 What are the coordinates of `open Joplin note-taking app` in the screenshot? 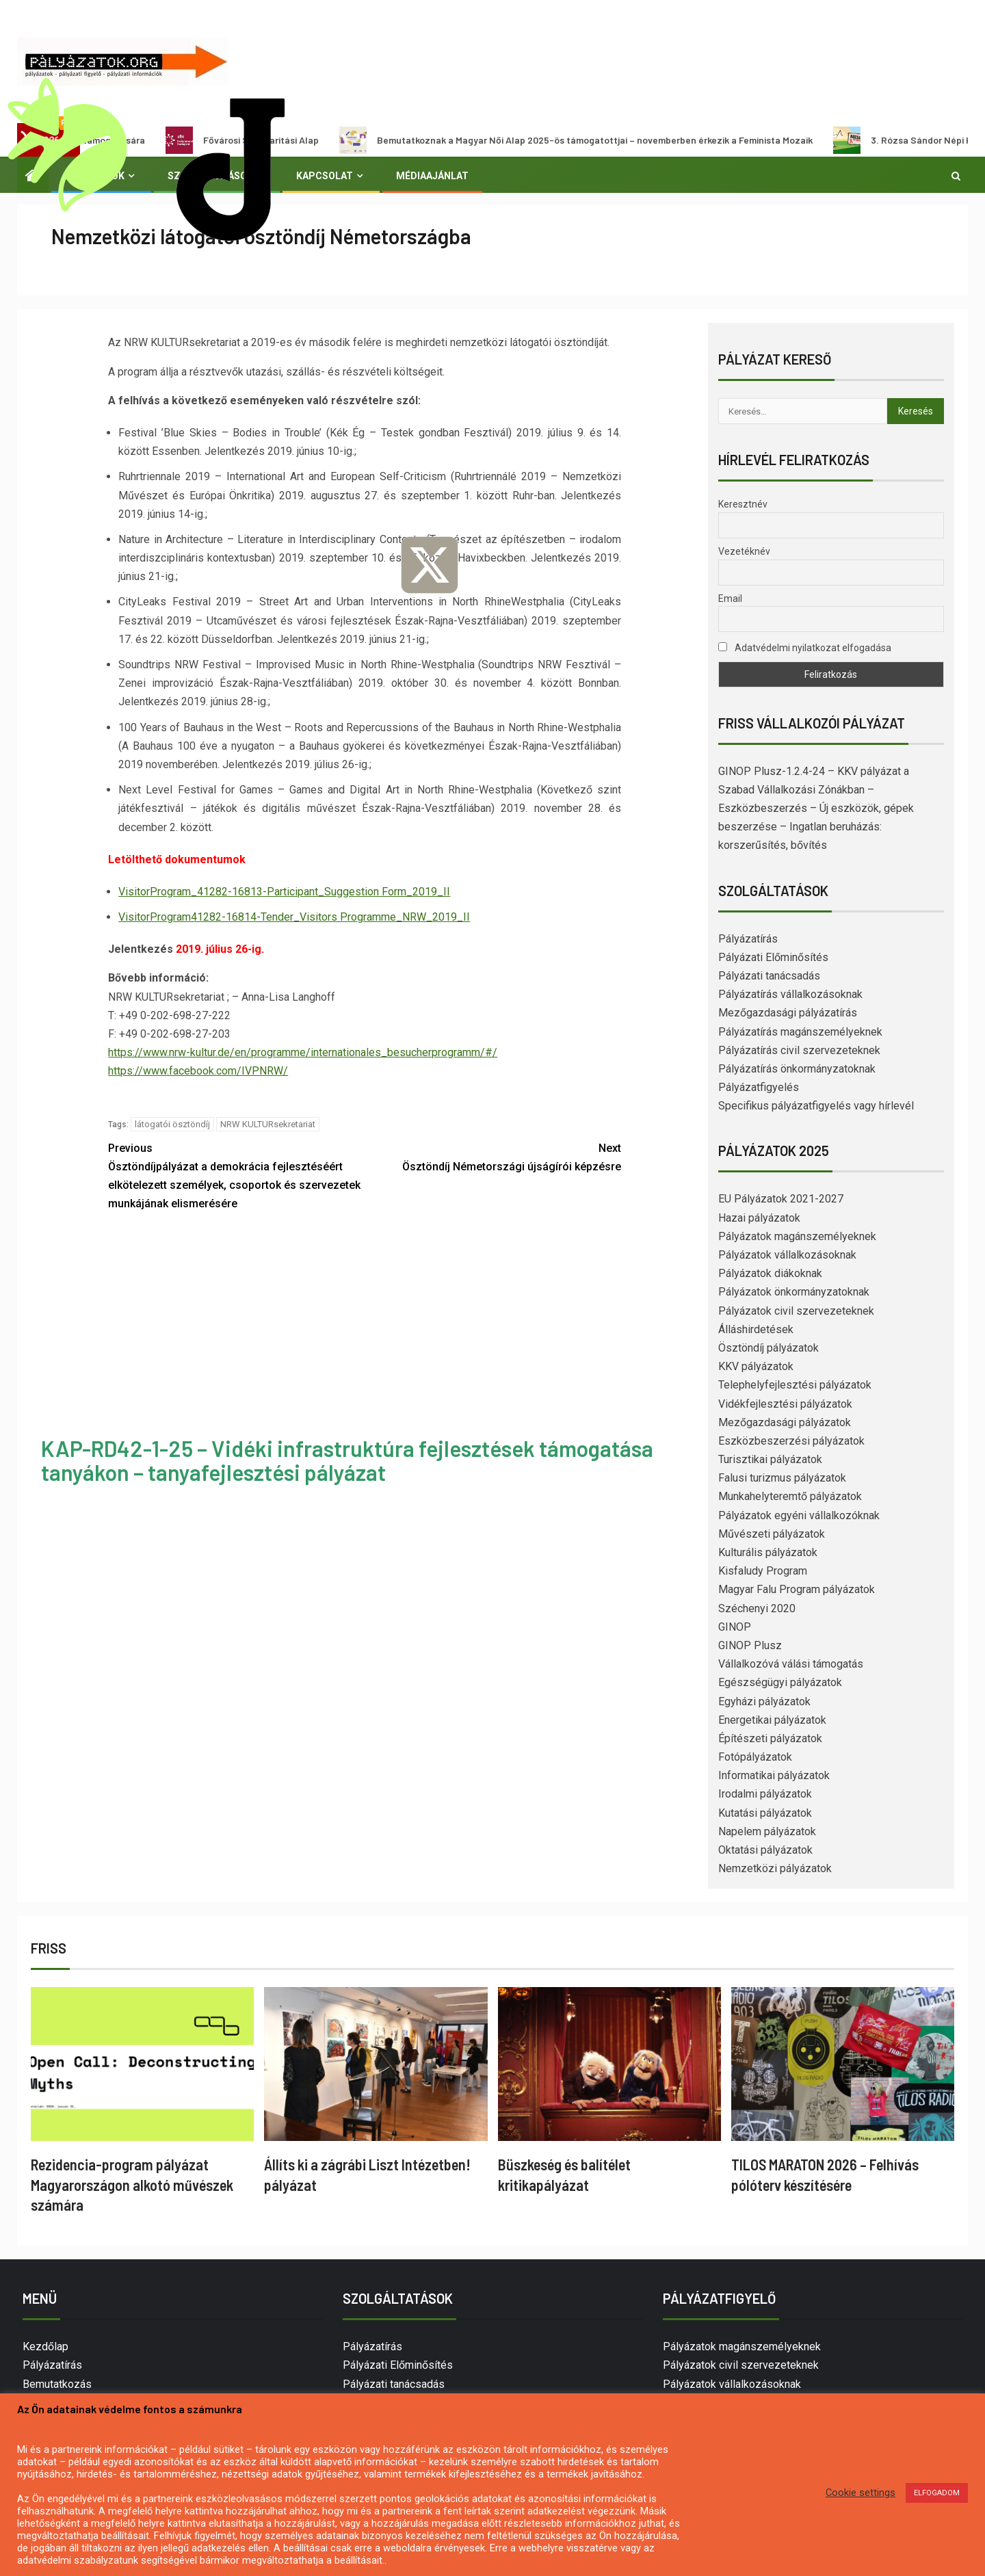 It's located at (231, 170).